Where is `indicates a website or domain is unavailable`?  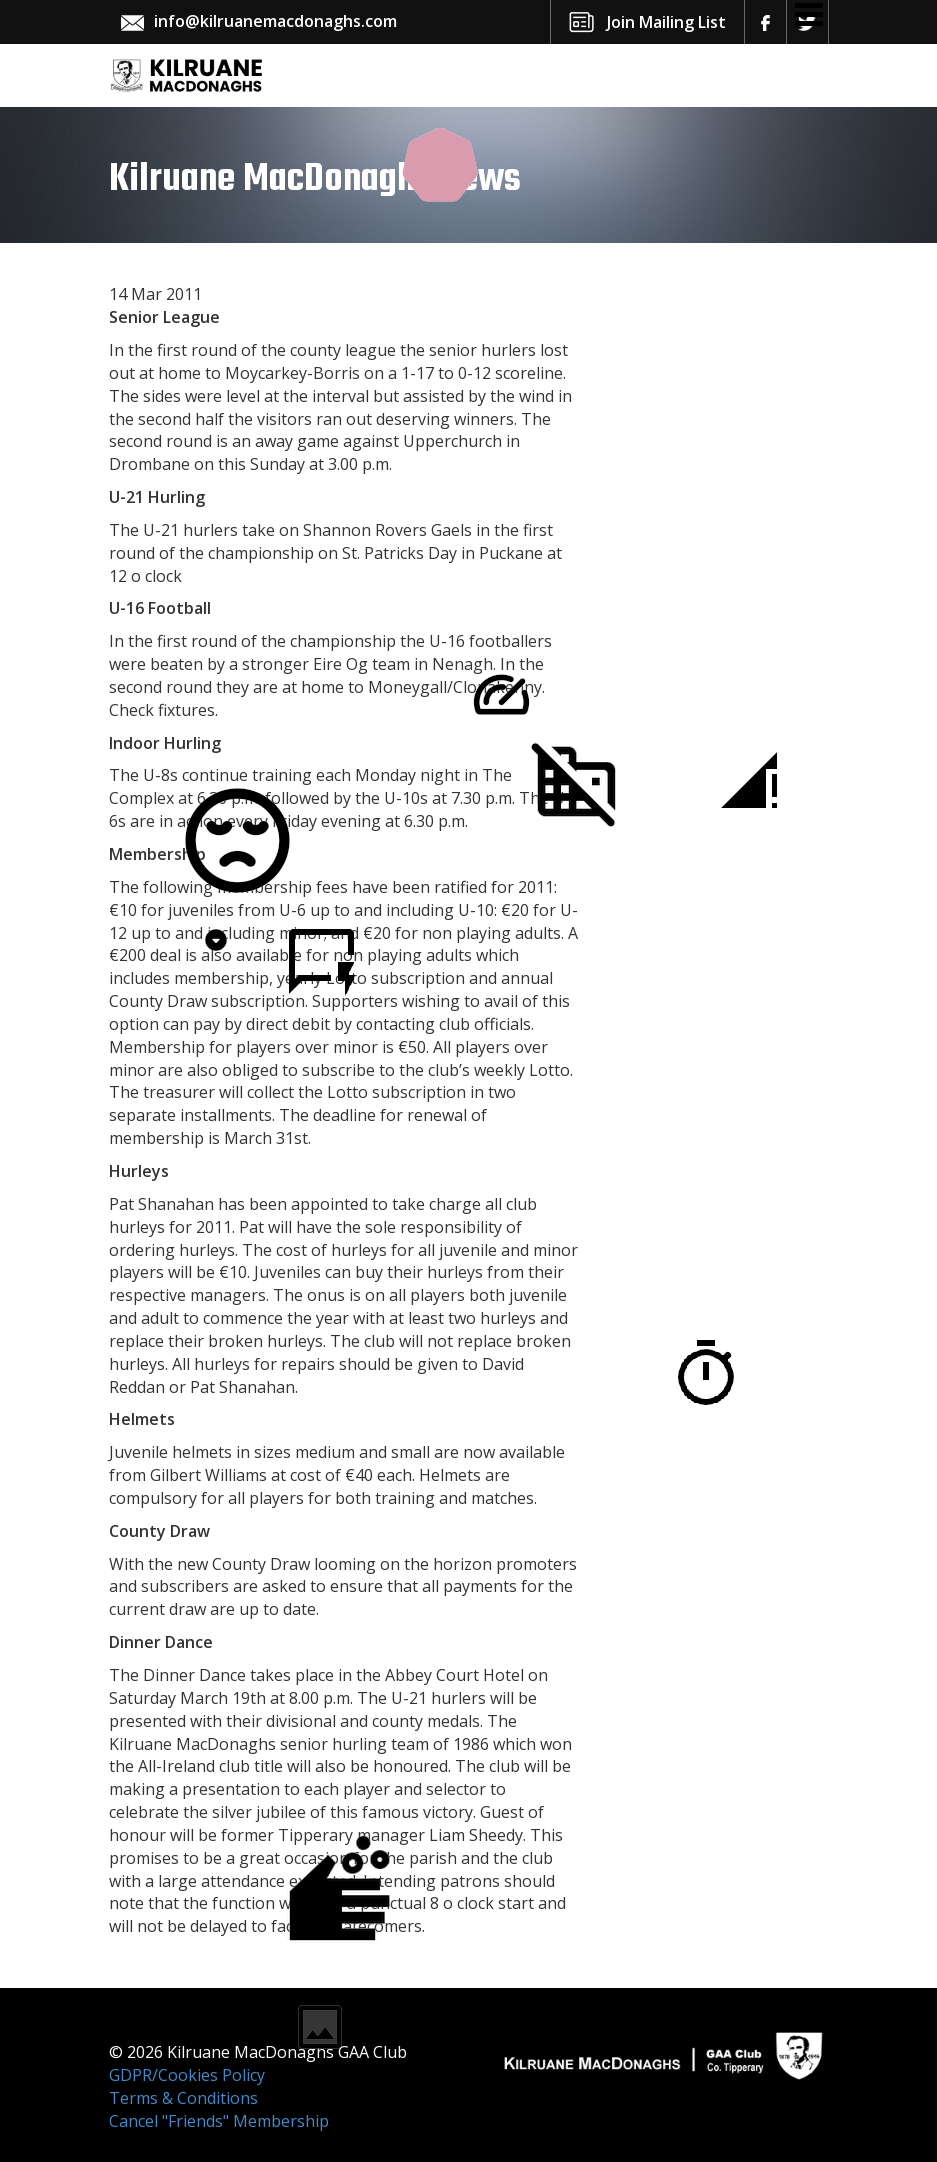
indicates a website or domain is unavailable is located at coordinates (576, 781).